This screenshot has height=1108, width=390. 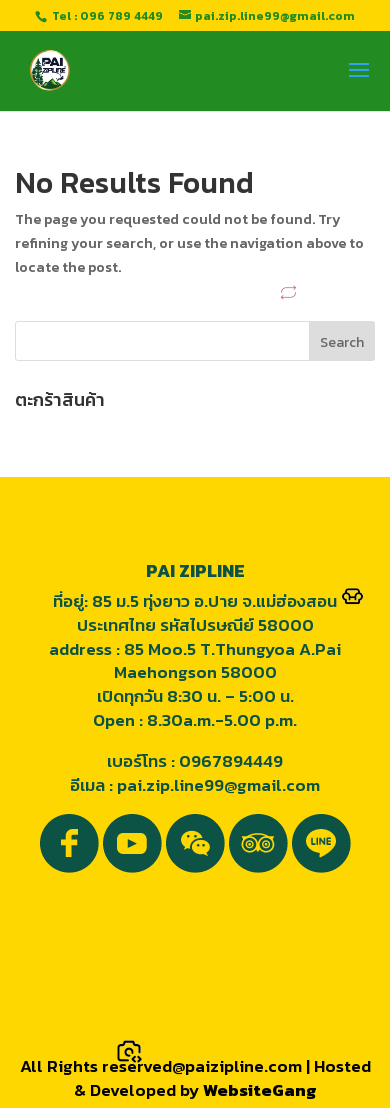 I want to click on browse furniture or home decor items, so click(x=352, y=596).